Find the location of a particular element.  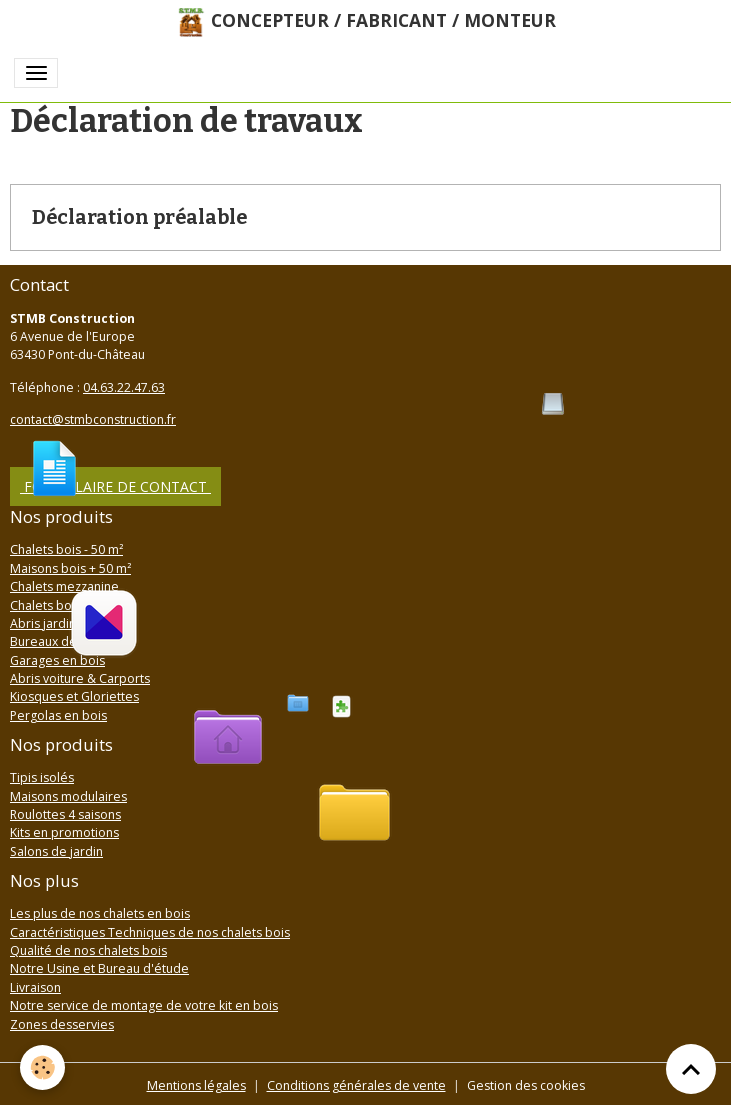

a google docs document file is located at coordinates (54, 469).